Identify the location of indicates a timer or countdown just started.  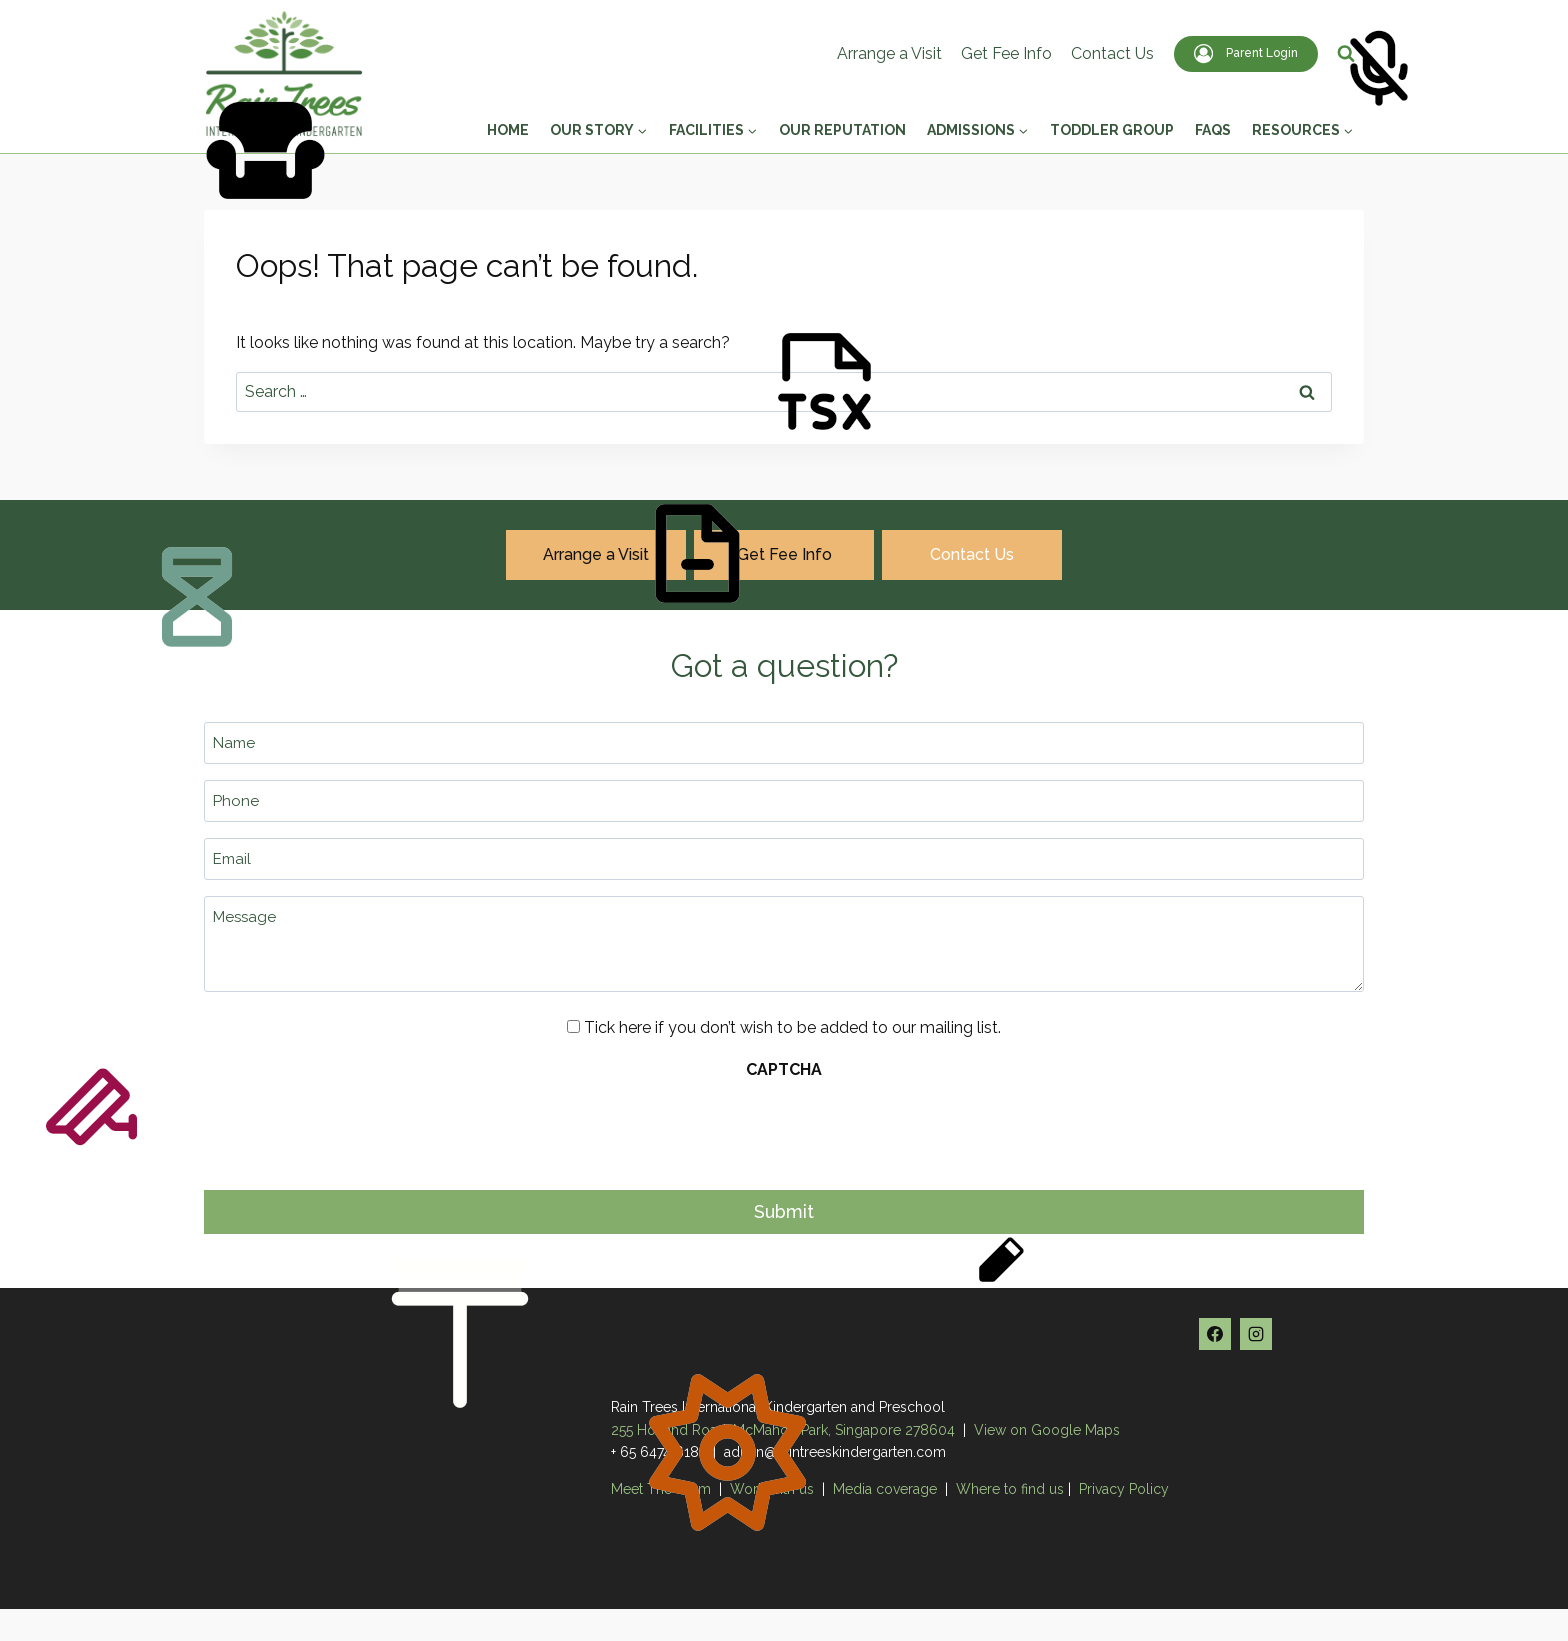
(197, 597).